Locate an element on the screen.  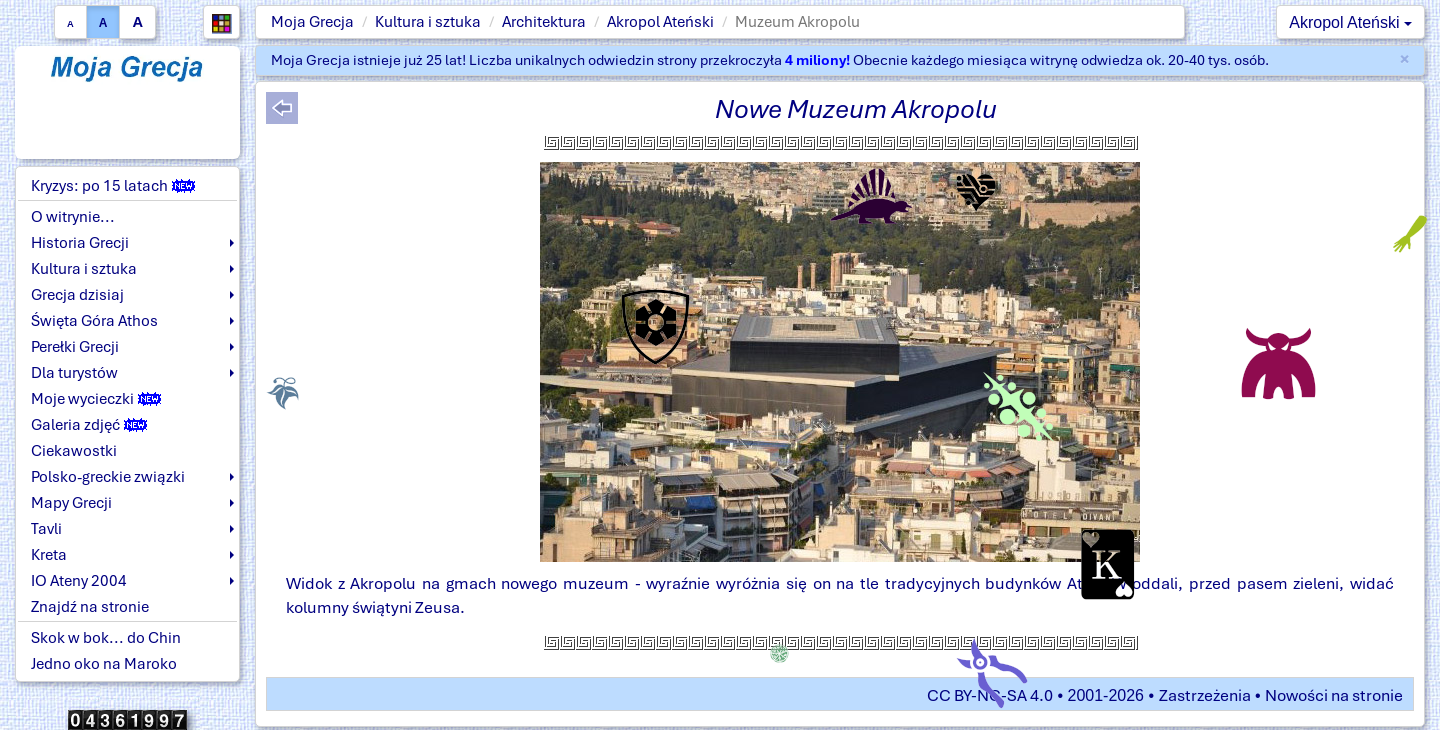
activate ice or frost defense ability is located at coordinates (655, 327).